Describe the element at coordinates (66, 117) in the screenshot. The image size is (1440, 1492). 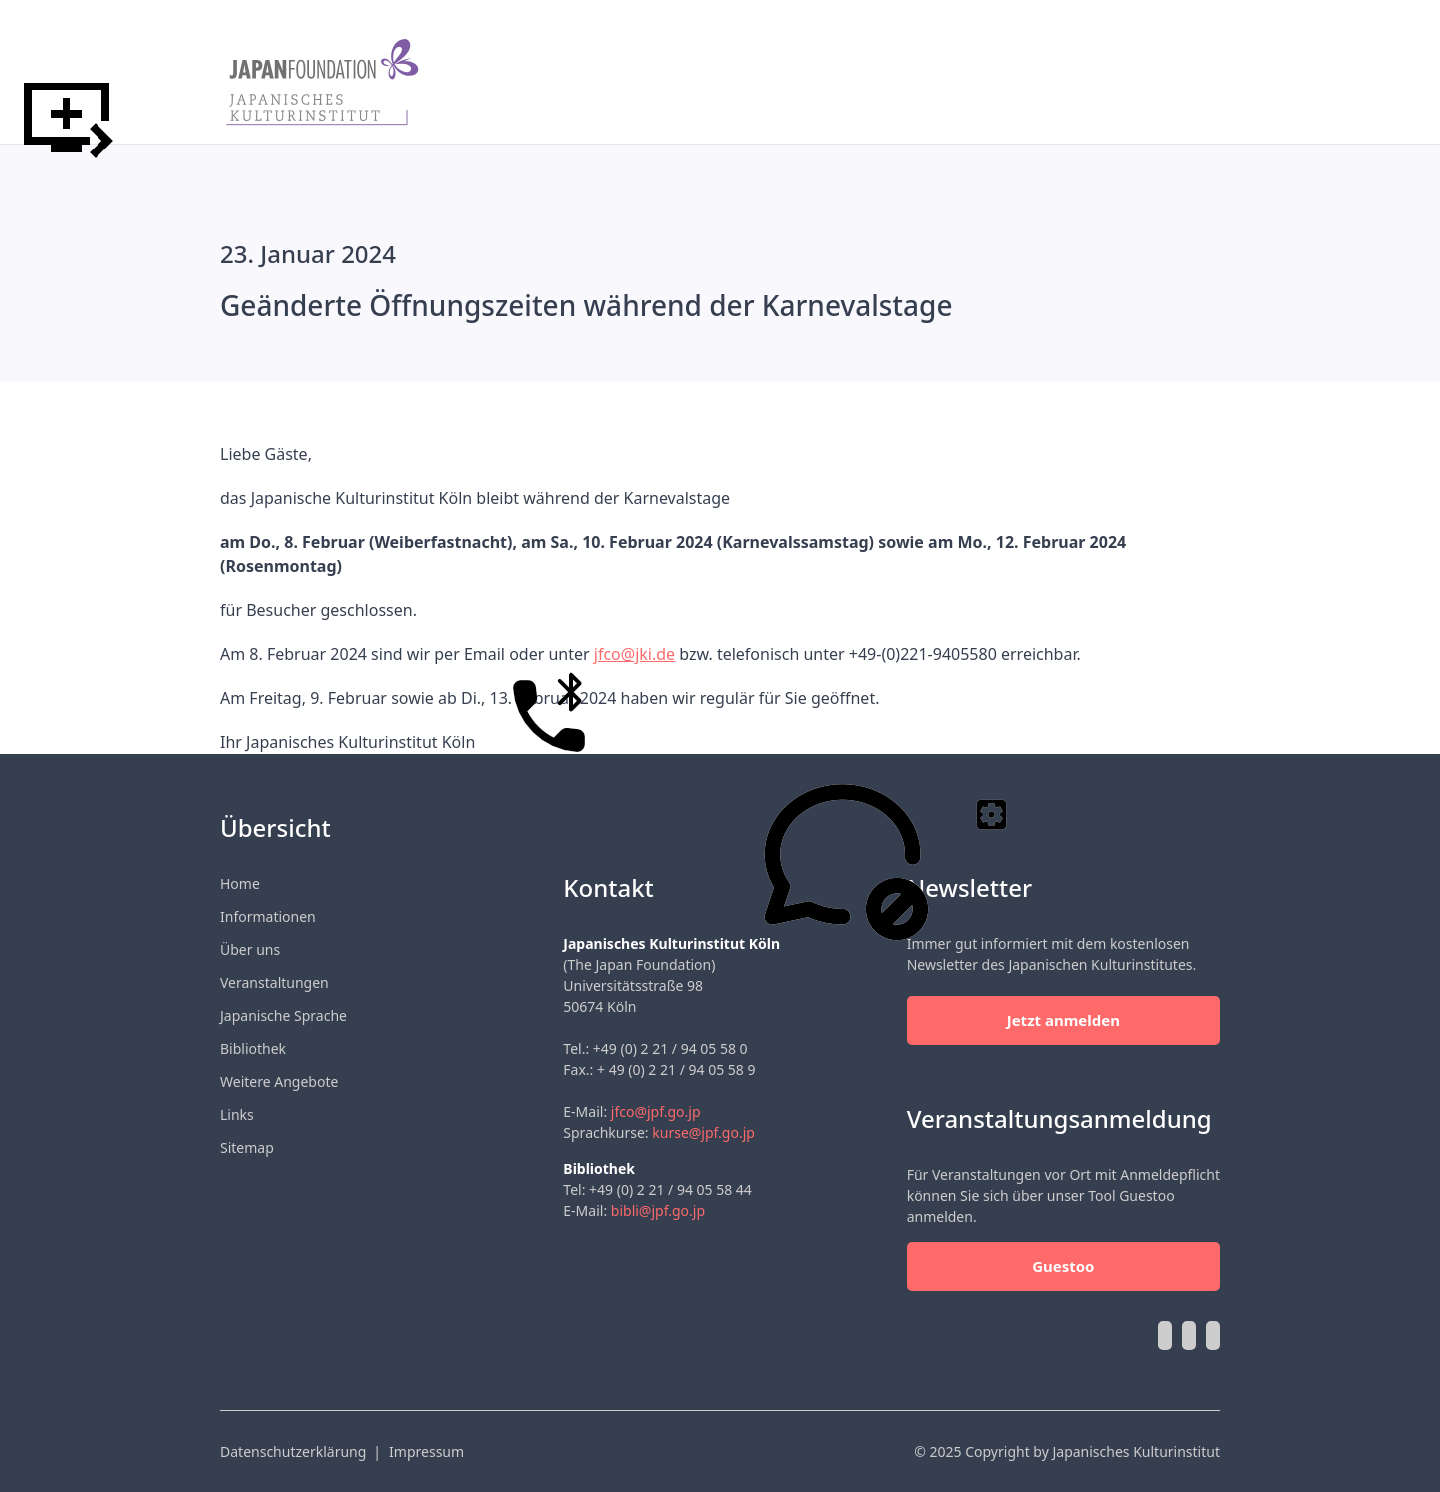
I see `add current media to play next in queue` at that location.